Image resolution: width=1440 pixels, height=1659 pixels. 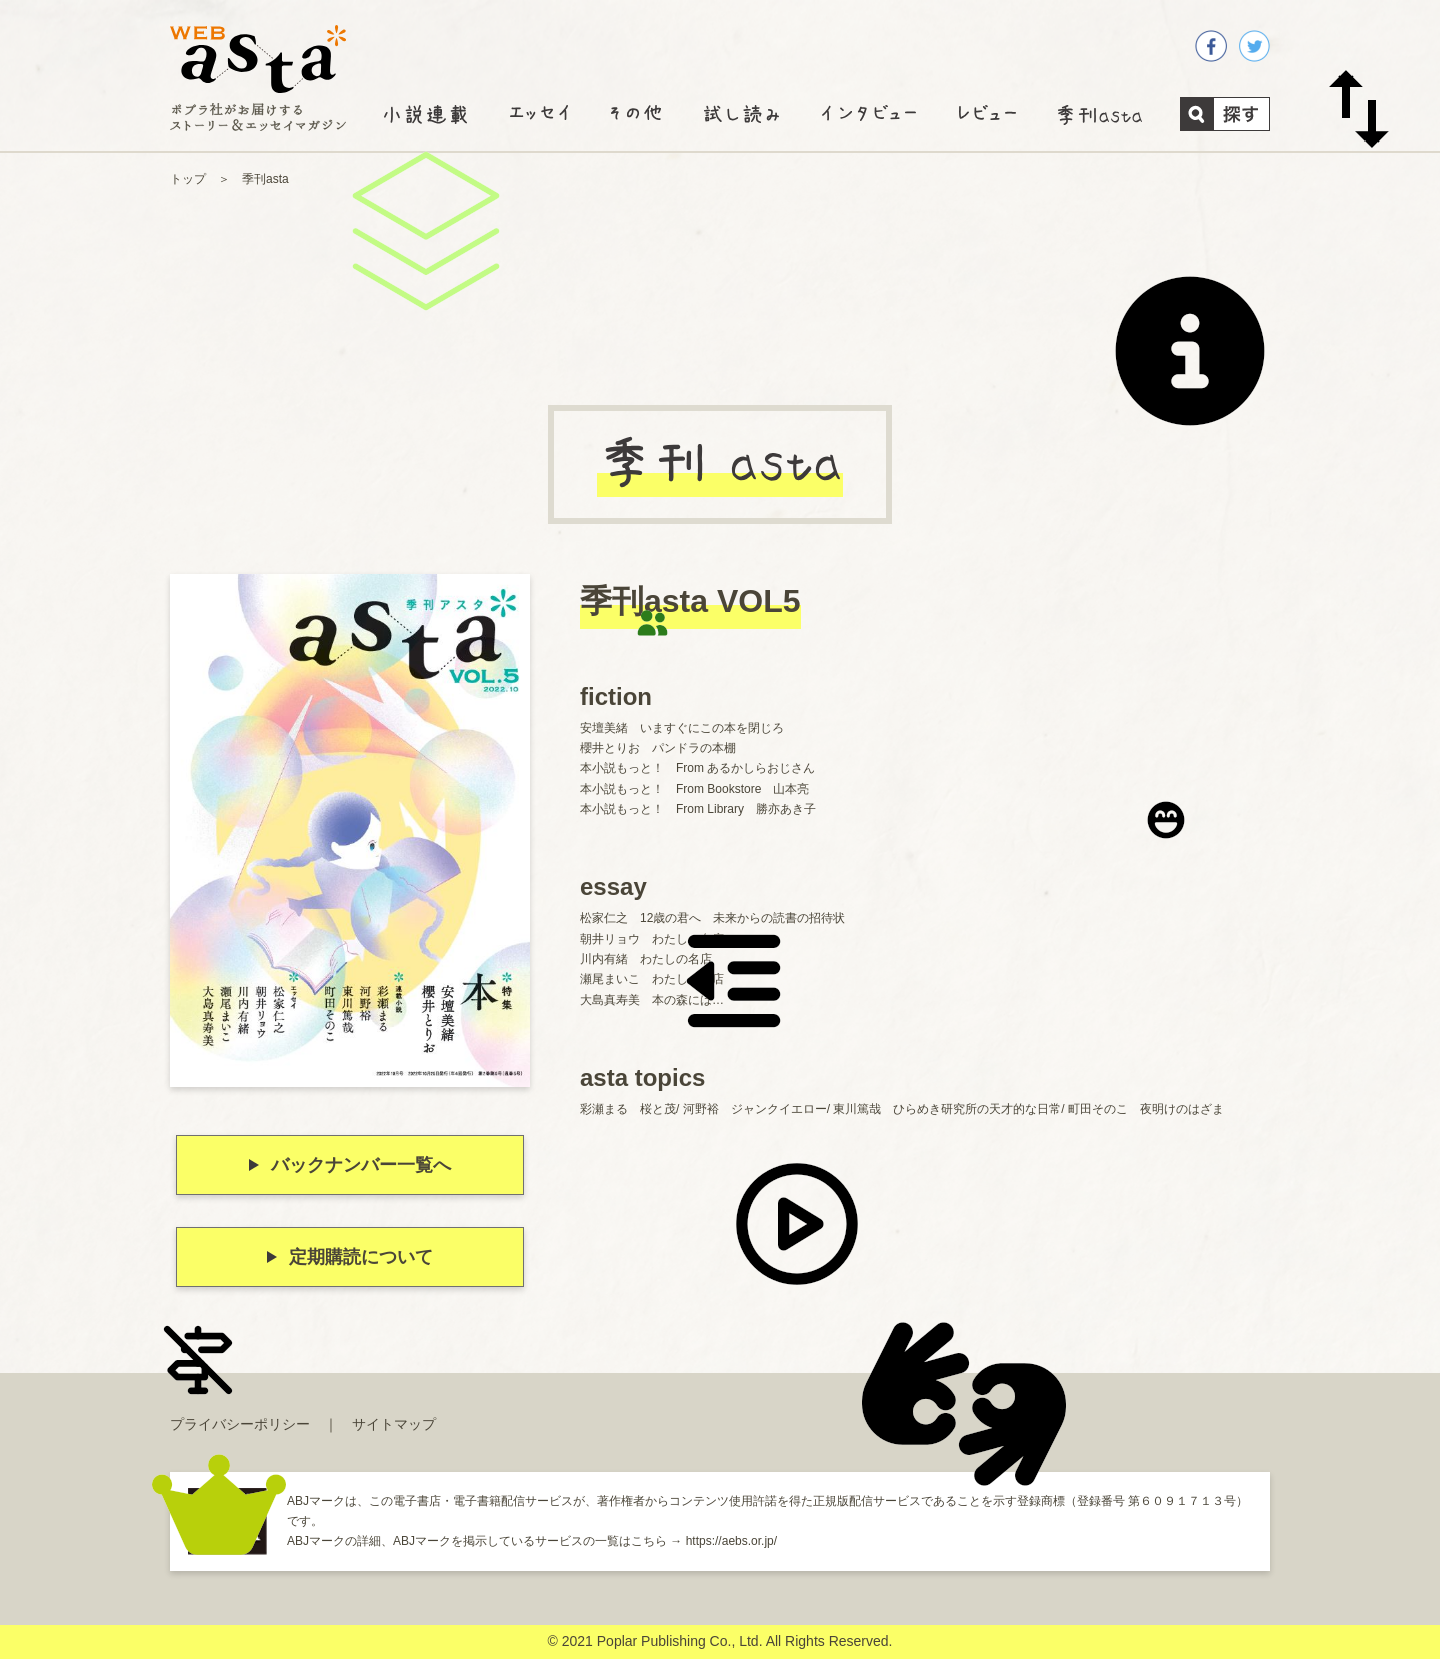 I want to click on view group members, so click(x=652, y=622).